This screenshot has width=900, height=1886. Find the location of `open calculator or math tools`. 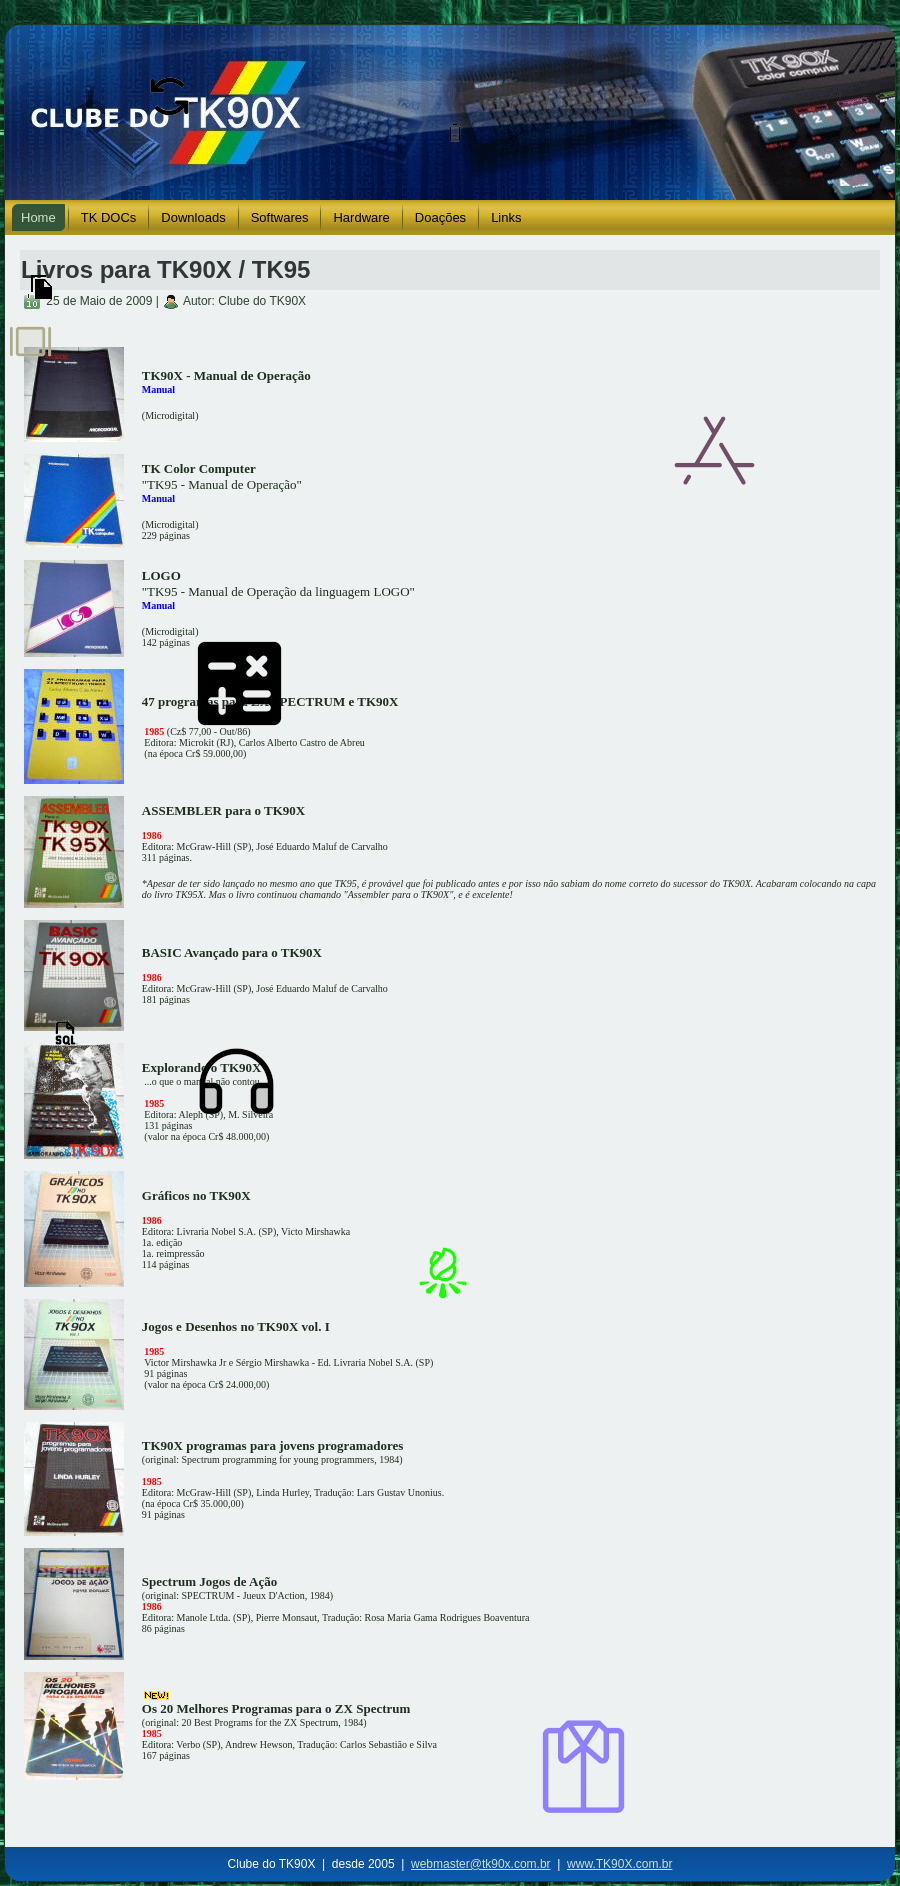

open calculator or math tools is located at coordinates (239, 683).